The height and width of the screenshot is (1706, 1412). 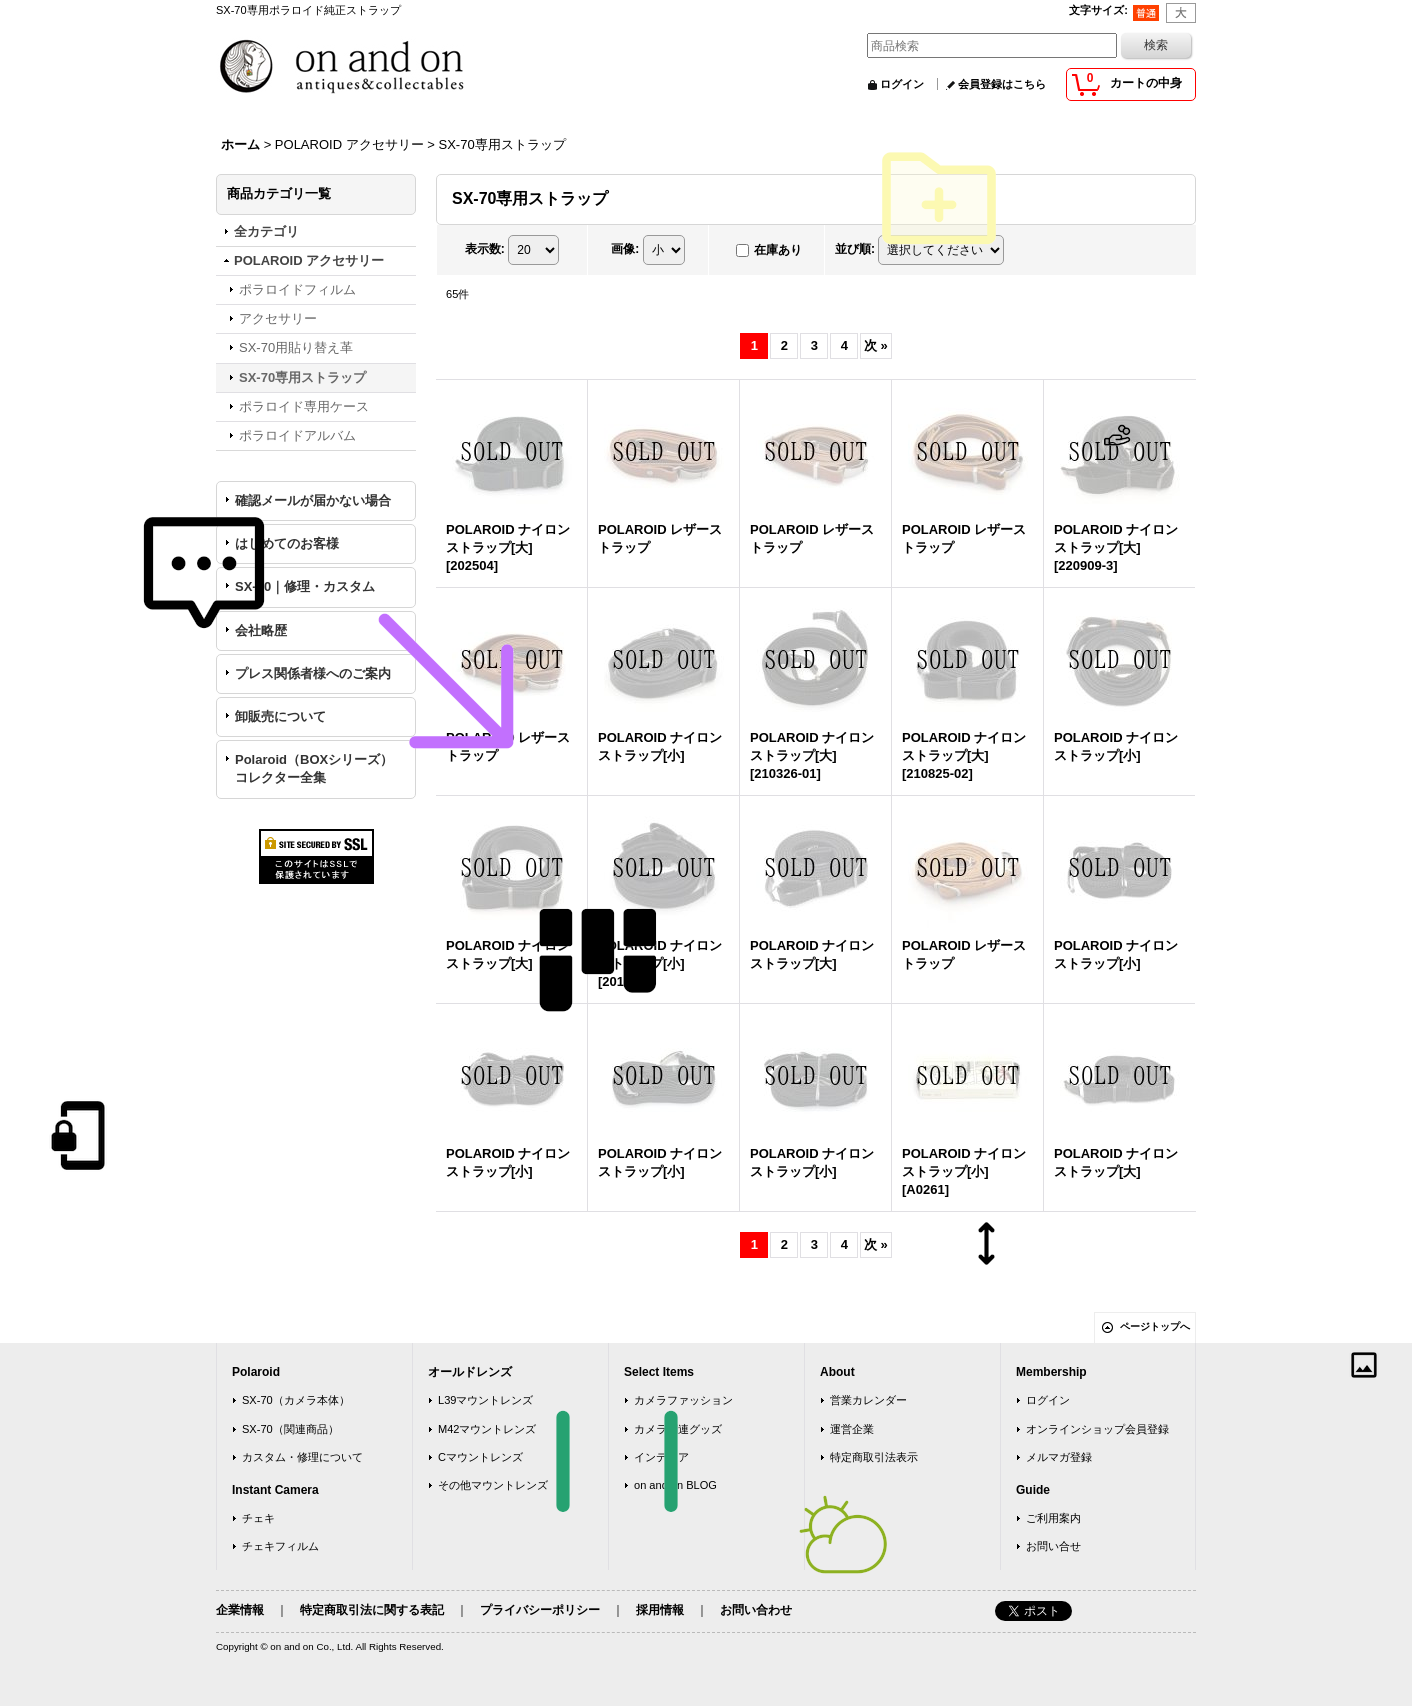 What do you see at coordinates (446, 681) in the screenshot?
I see `navigate to the next item diagonally` at bounding box center [446, 681].